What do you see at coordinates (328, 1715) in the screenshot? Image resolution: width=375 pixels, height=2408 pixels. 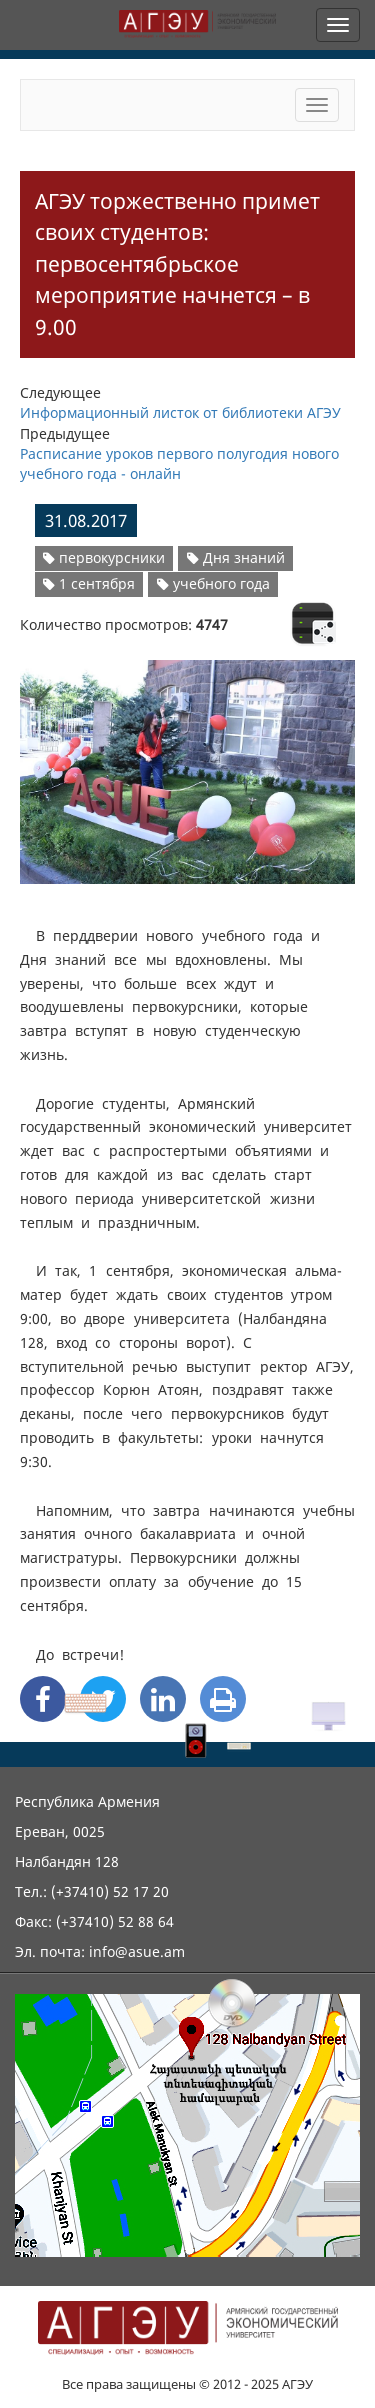 I see `indicates this mac in system preferences or network devices` at bounding box center [328, 1715].